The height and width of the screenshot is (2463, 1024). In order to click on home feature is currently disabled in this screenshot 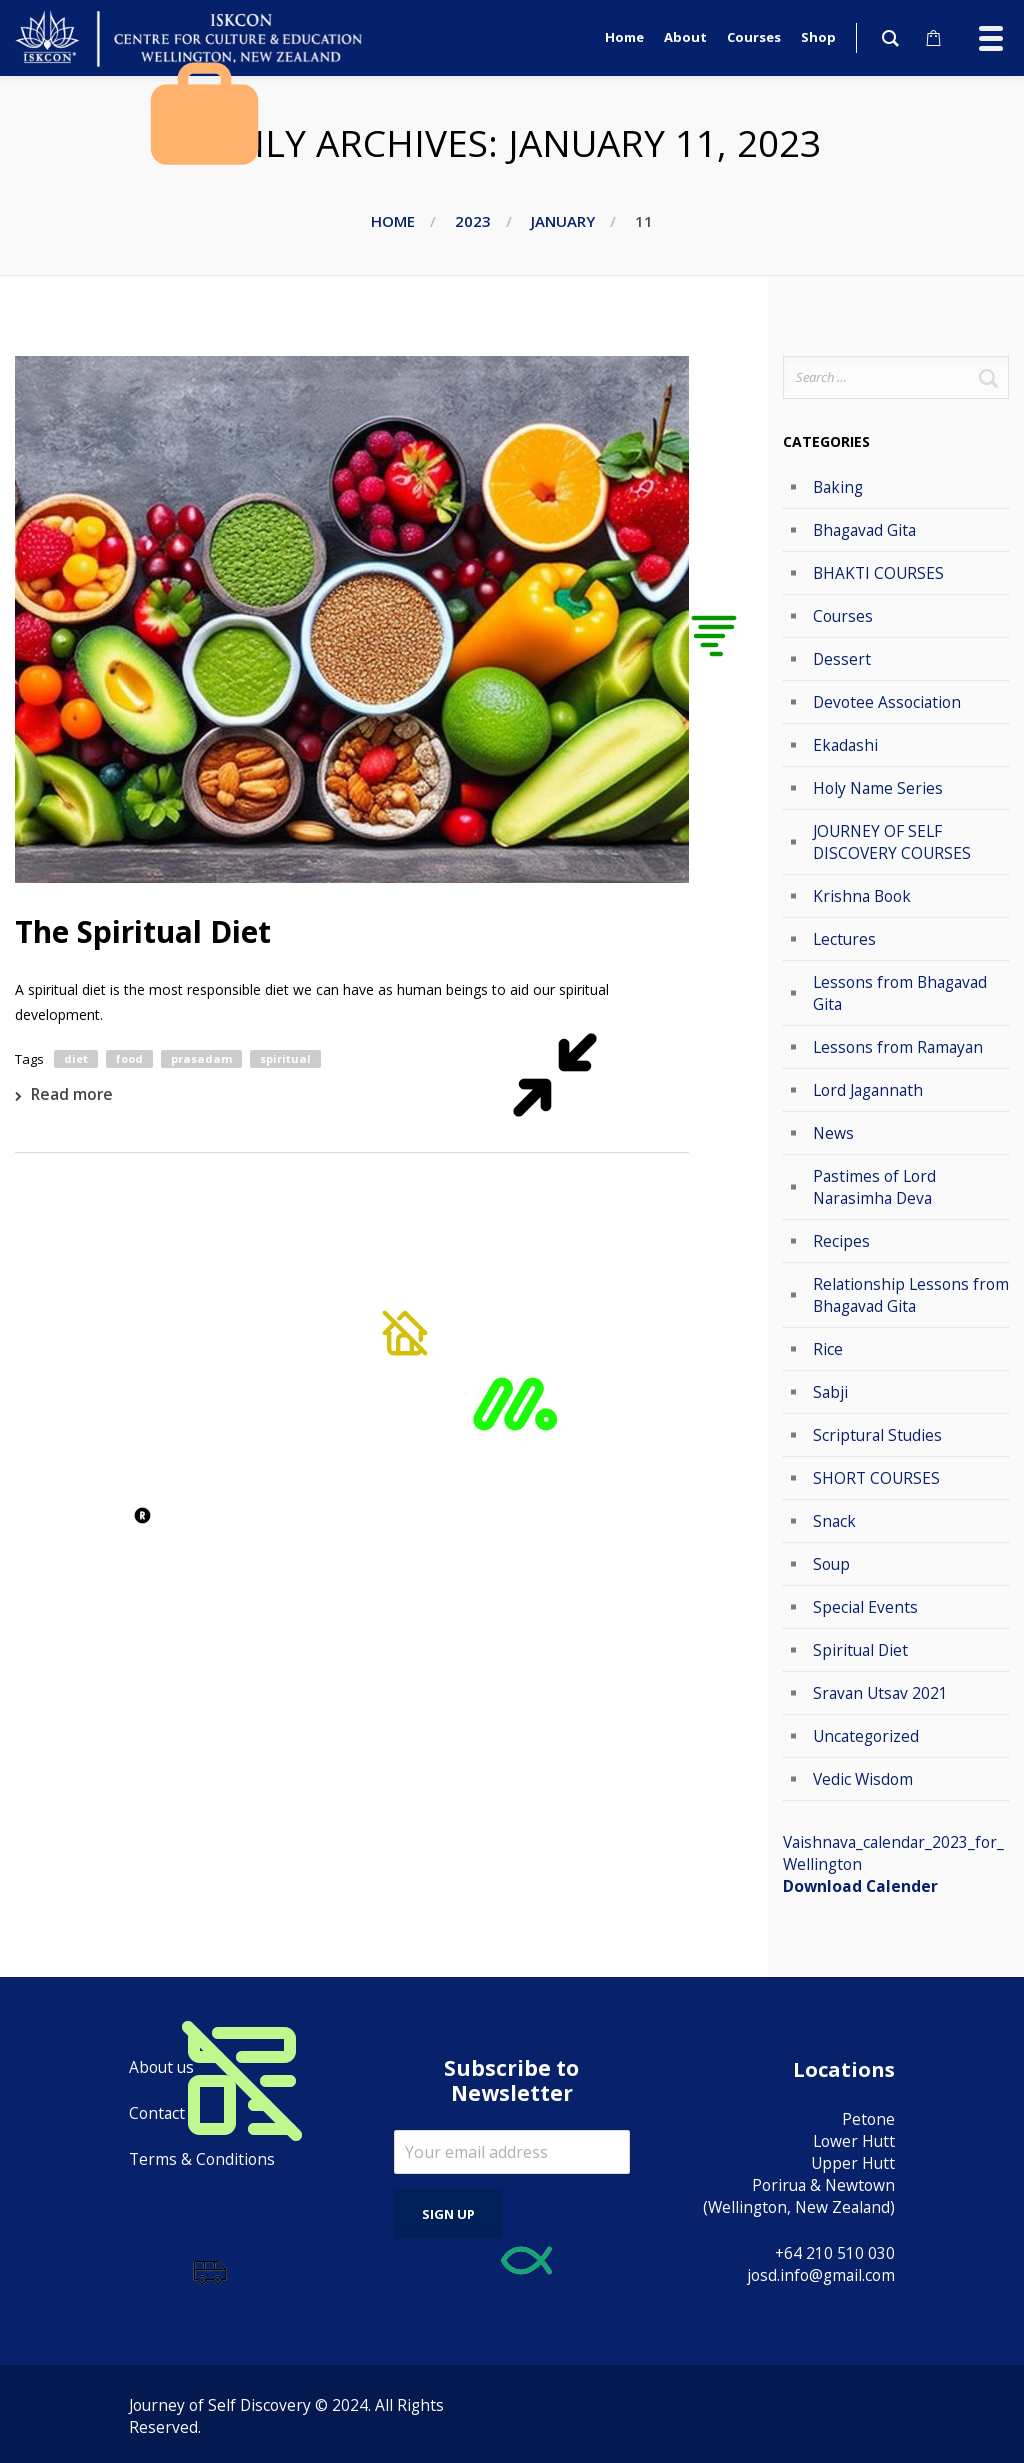, I will do `click(405, 1333)`.